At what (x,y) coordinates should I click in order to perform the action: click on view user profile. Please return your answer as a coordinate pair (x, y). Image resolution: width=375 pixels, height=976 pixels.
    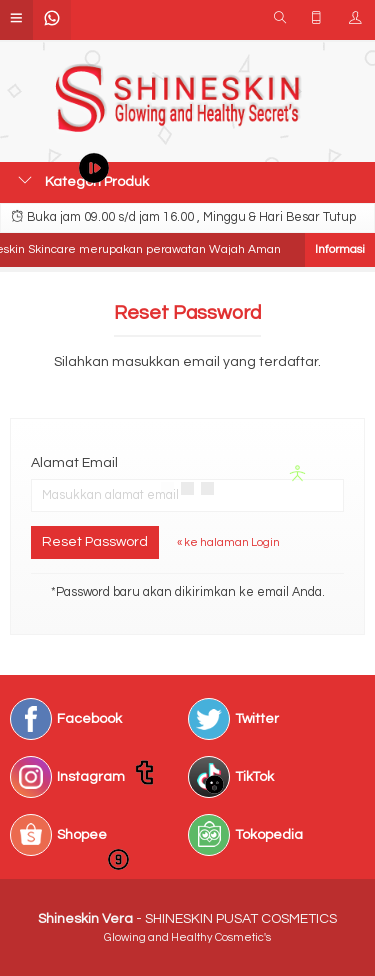
    Looking at the image, I should click on (297, 473).